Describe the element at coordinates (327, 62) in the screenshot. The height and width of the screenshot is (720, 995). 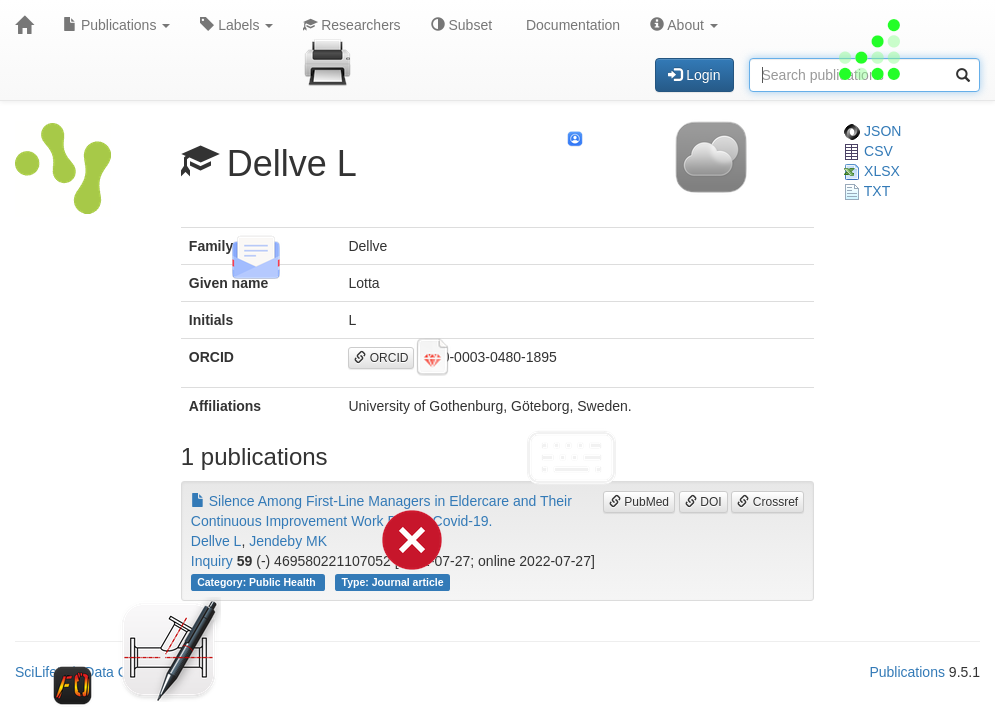
I see `access printer settings and preferences` at that location.